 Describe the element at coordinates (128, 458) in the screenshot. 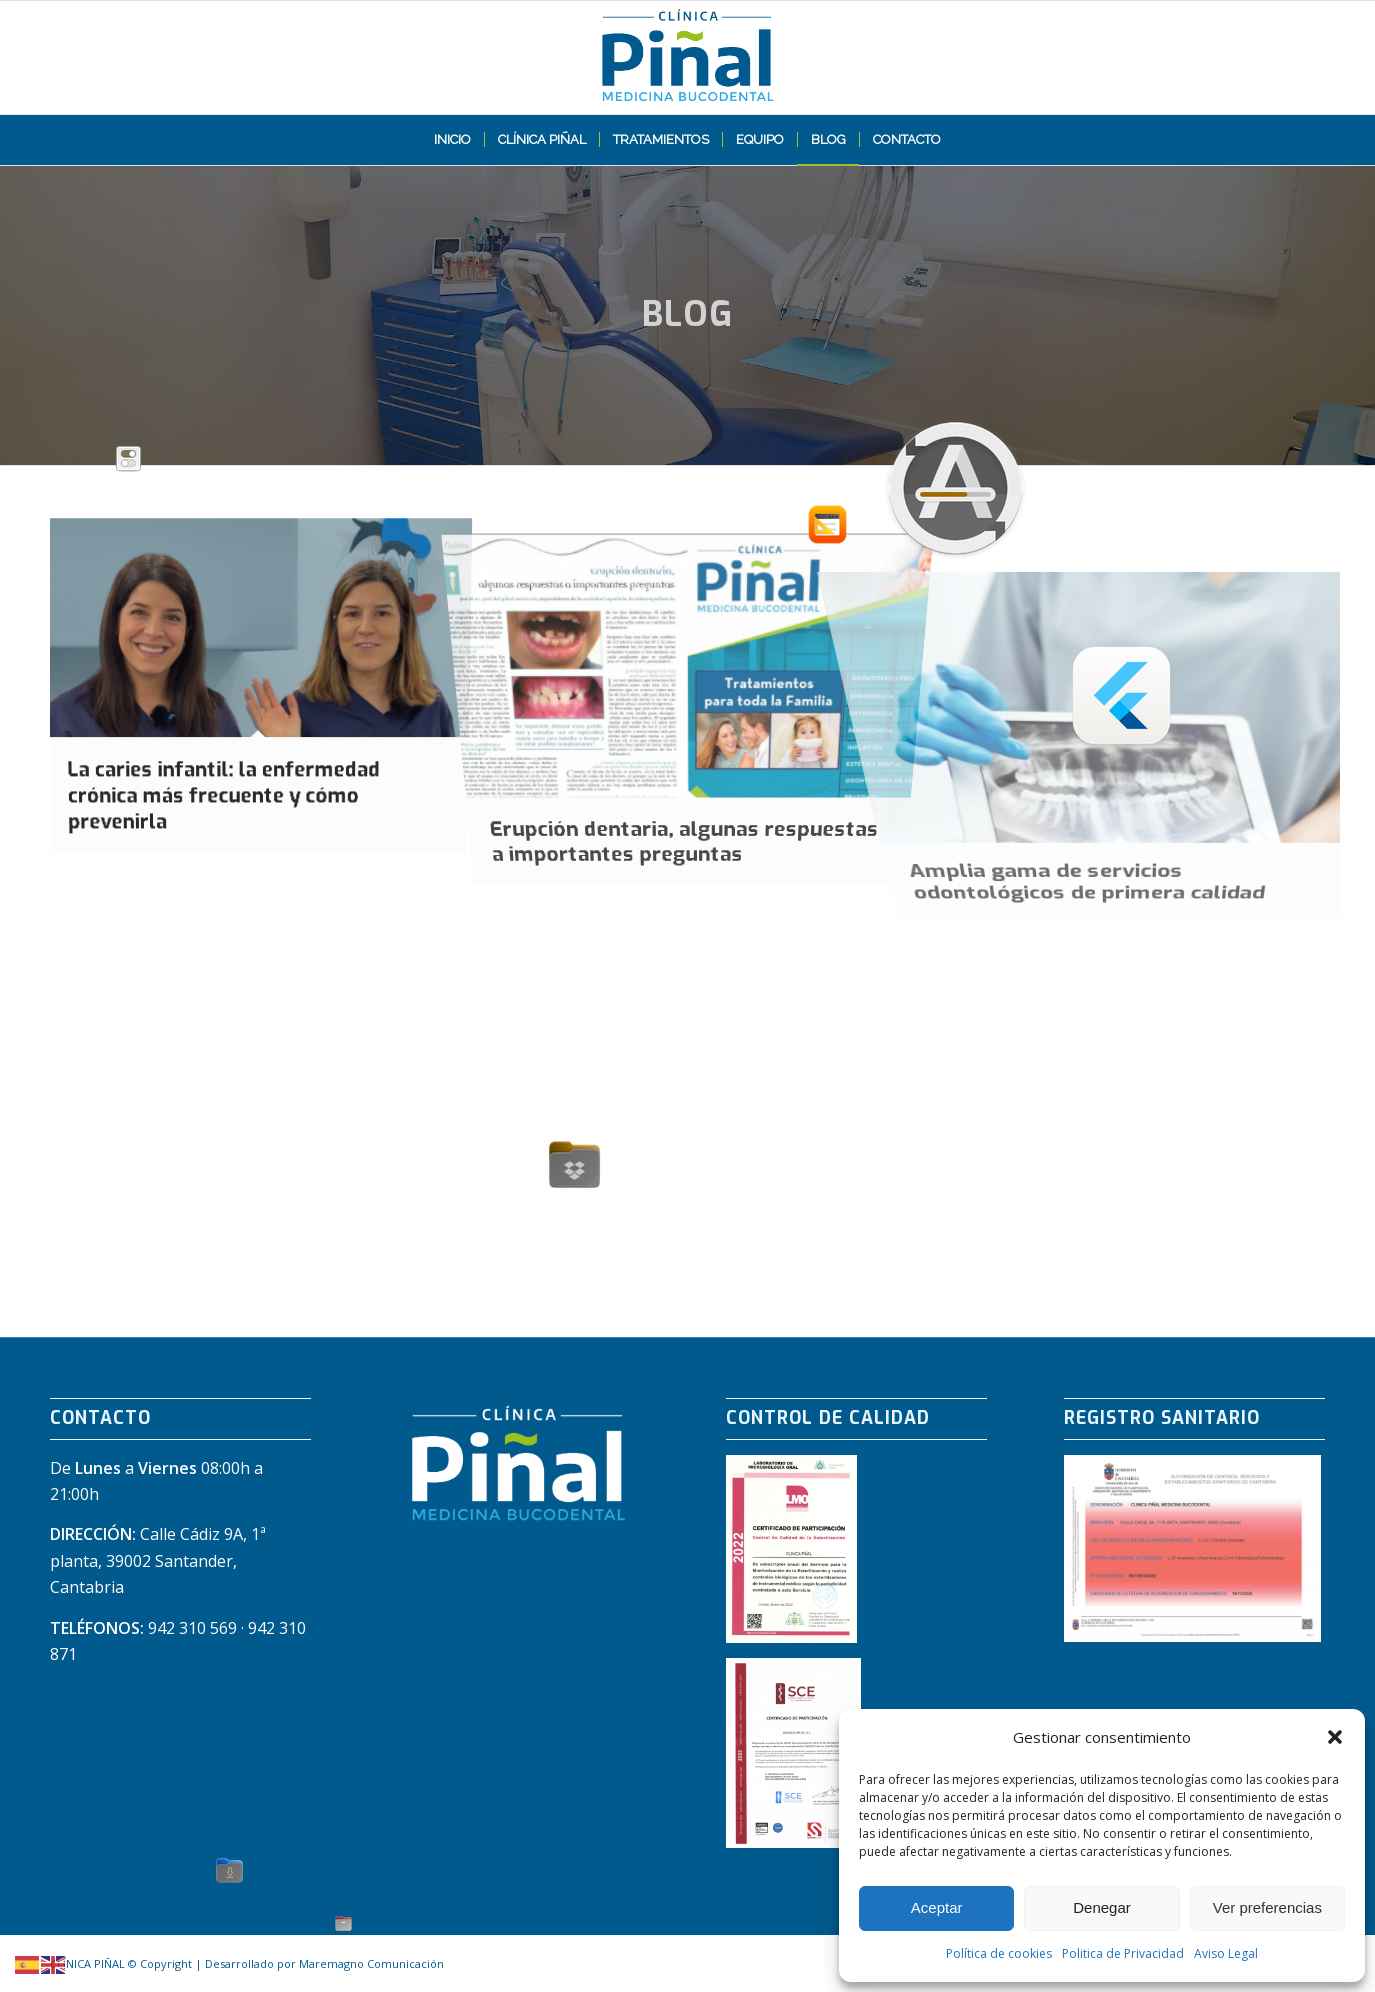

I see `open system tweaks or settings customization` at that location.